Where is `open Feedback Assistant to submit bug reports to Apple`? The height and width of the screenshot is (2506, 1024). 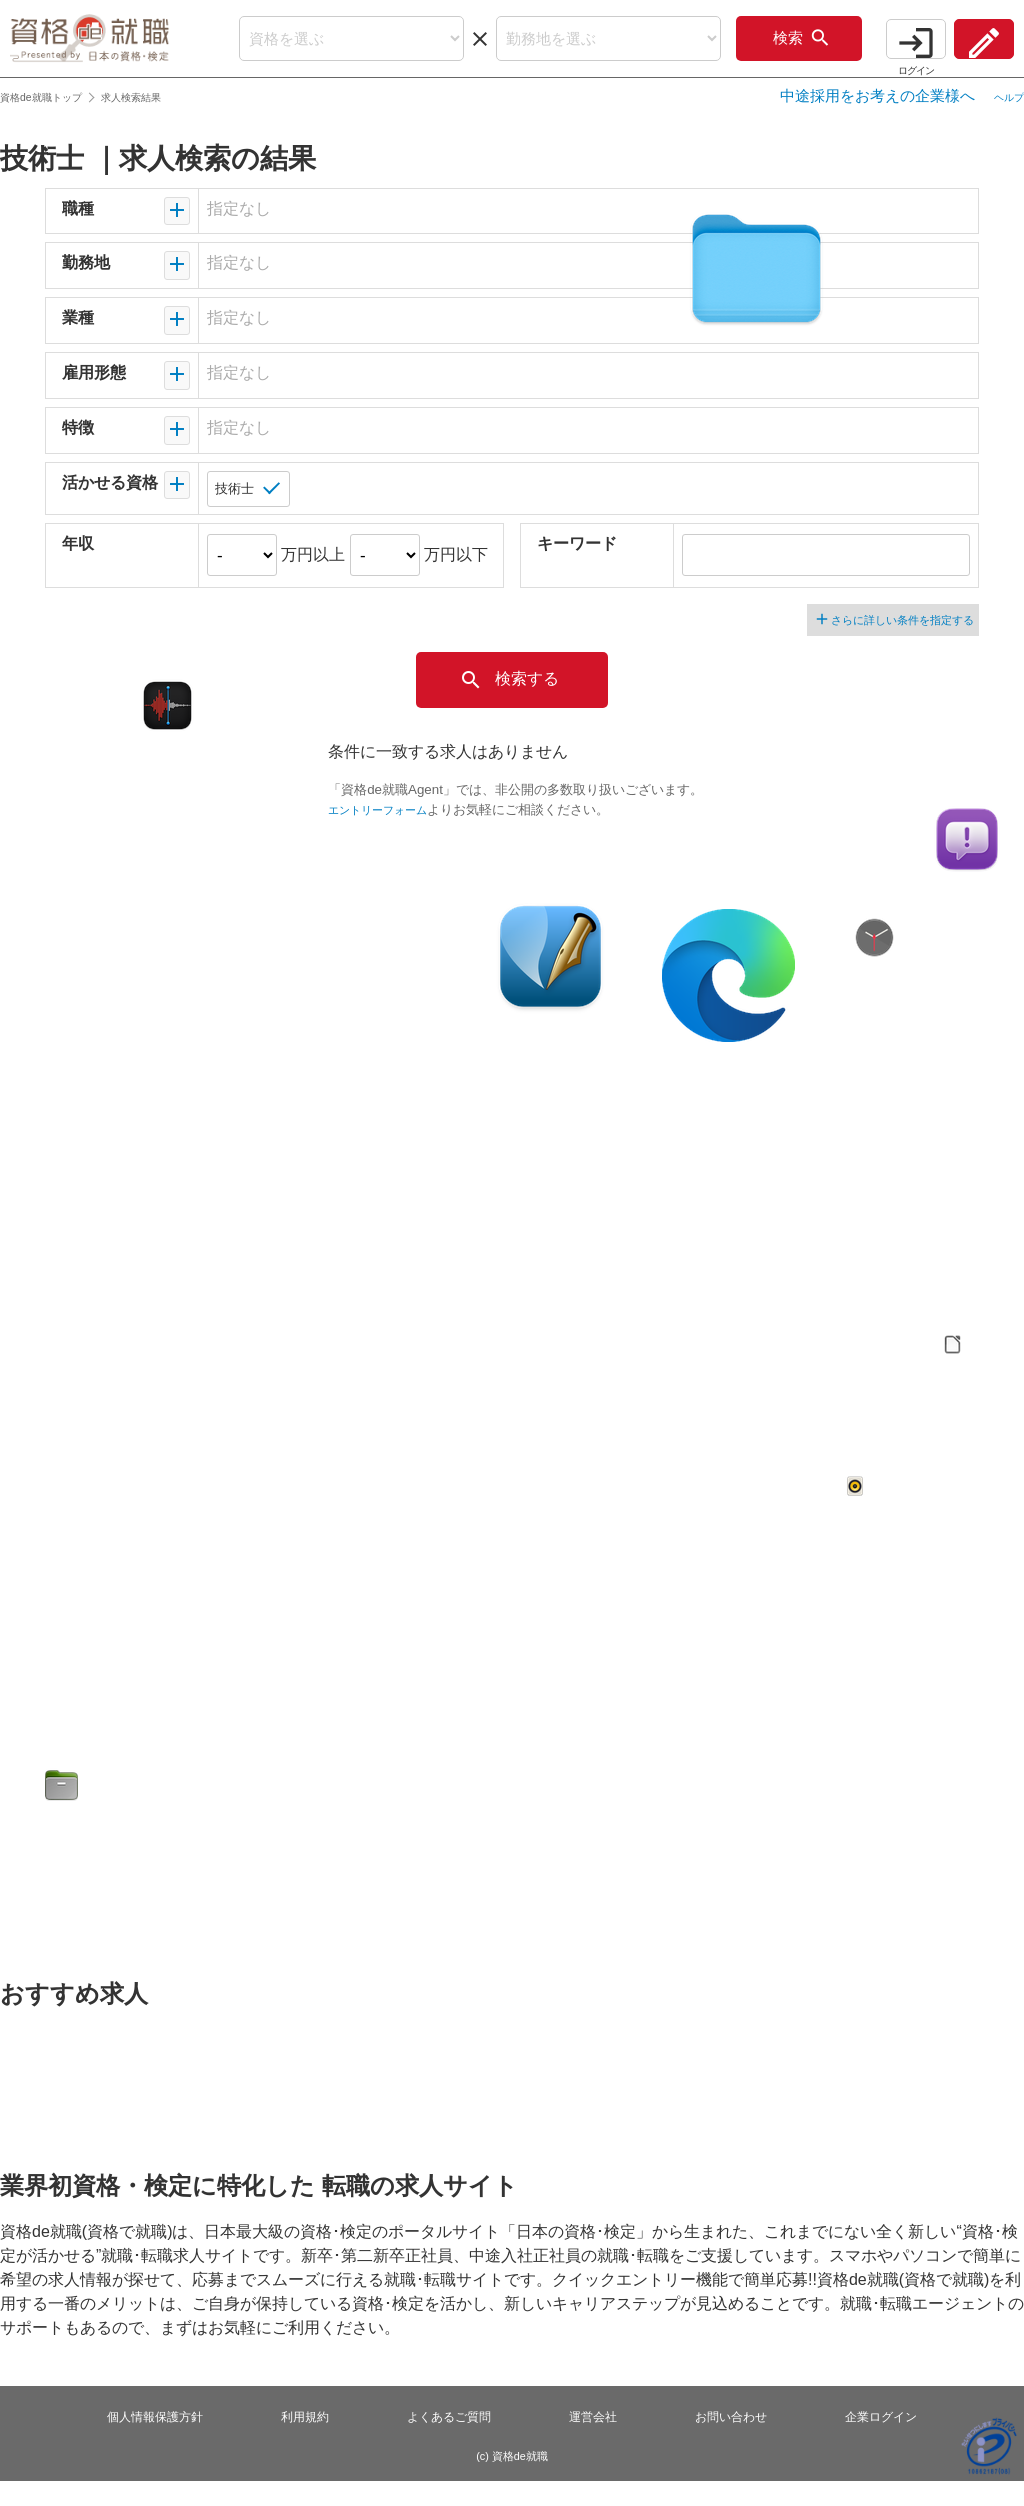 open Feedback Assistant to submit bug reports to Apple is located at coordinates (967, 839).